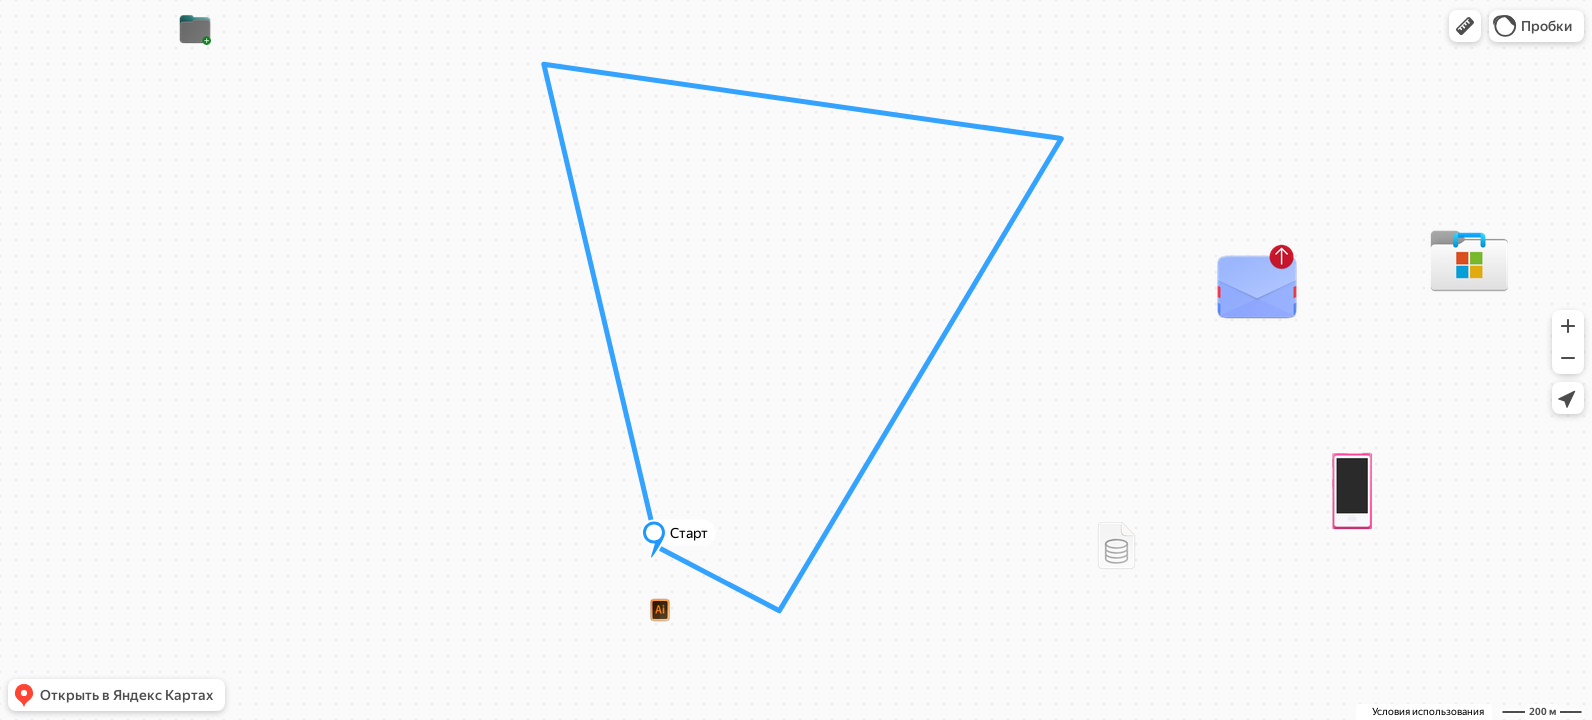 This screenshot has width=1592, height=720. I want to click on create a new folder, so click(195, 29).